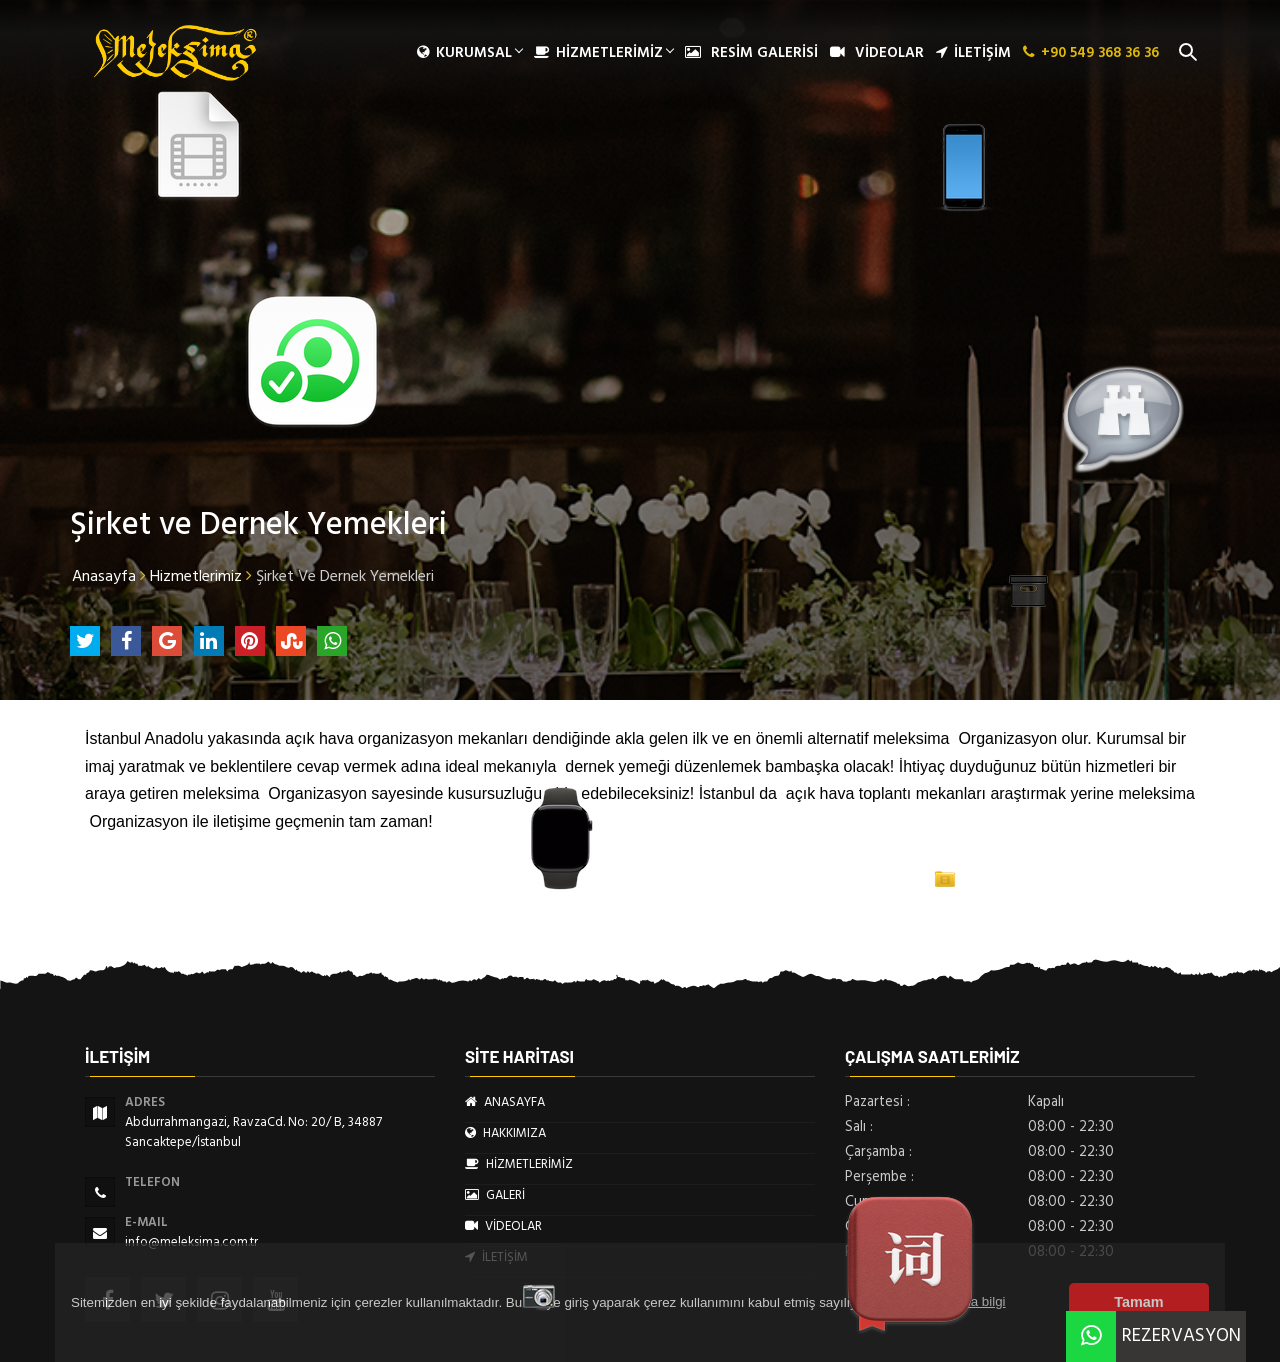 This screenshot has width=1280, height=1362. What do you see at coordinates (910, 1259) in the screenshot?
I see `open the dictionary app` at bounding box center [910, 1259].